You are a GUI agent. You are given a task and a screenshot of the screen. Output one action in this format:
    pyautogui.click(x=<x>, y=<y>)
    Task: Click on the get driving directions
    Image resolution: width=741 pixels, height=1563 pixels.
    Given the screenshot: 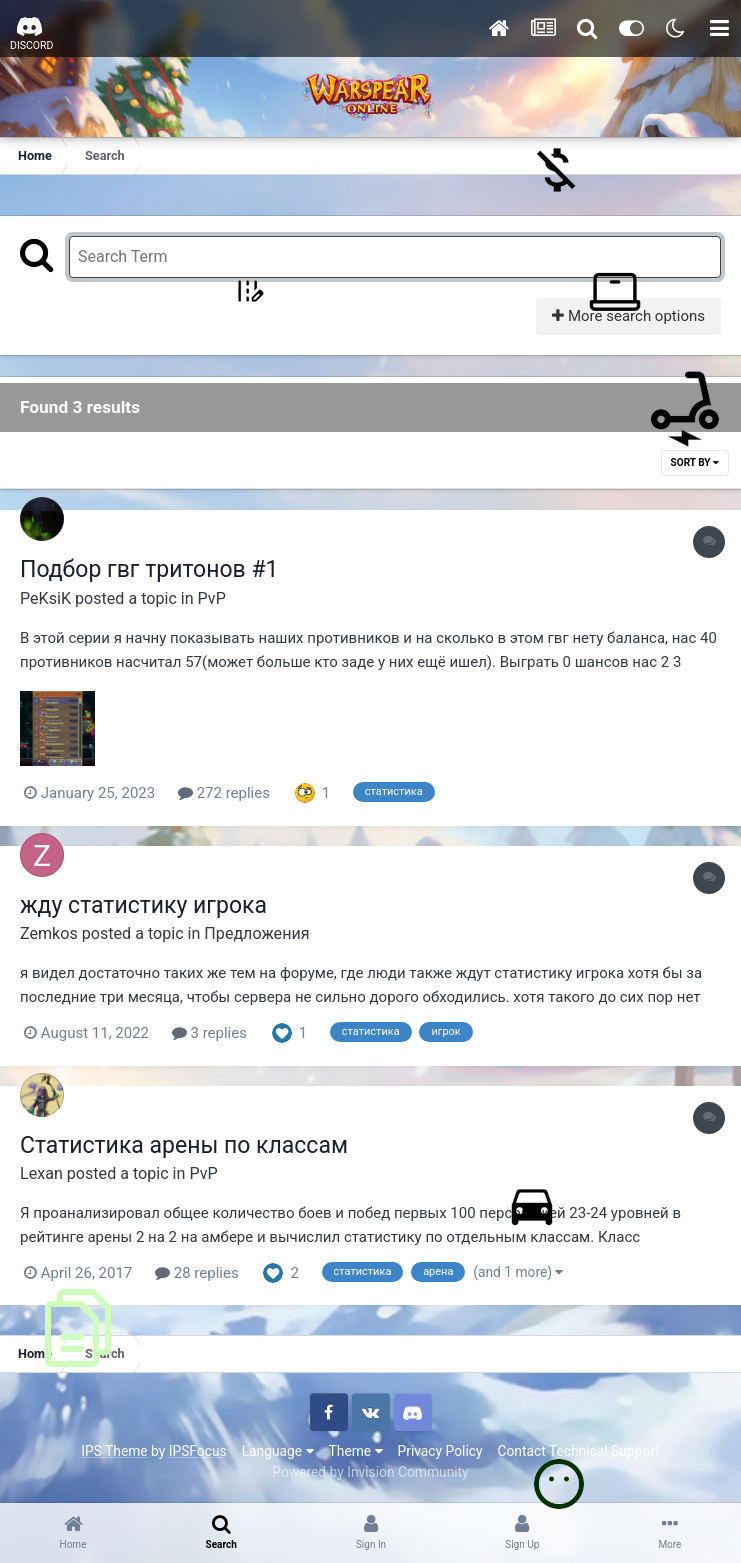 What is the action you would take?
    pyautogui.click(x=532, y=1205)
    